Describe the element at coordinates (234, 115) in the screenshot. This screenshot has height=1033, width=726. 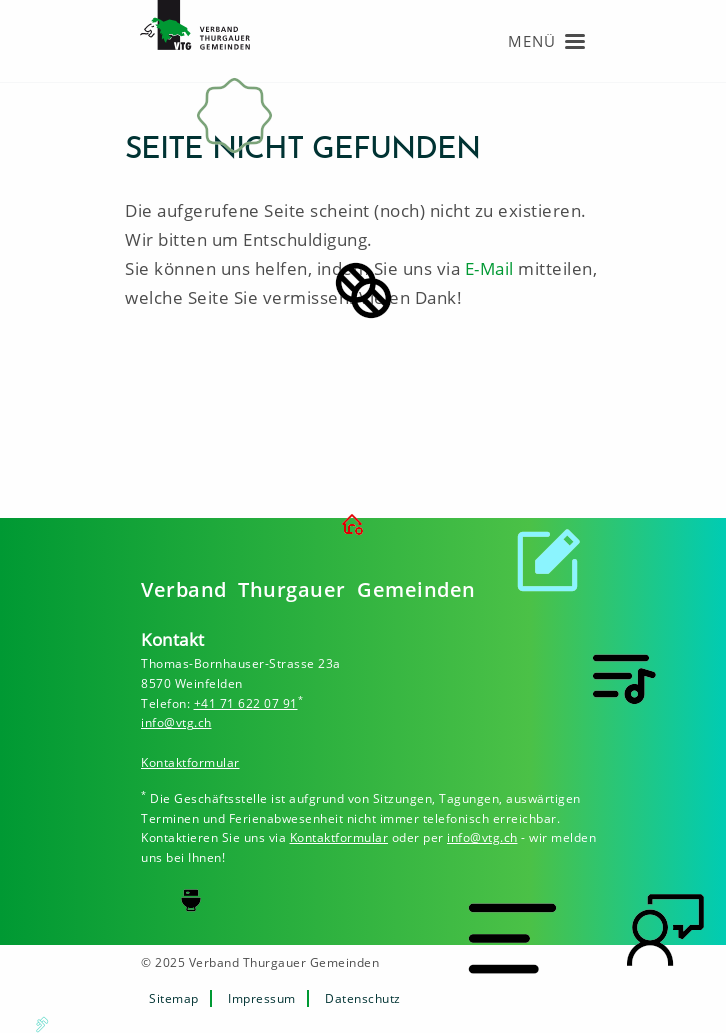
I see `indicates a badge or certification status` at that location.